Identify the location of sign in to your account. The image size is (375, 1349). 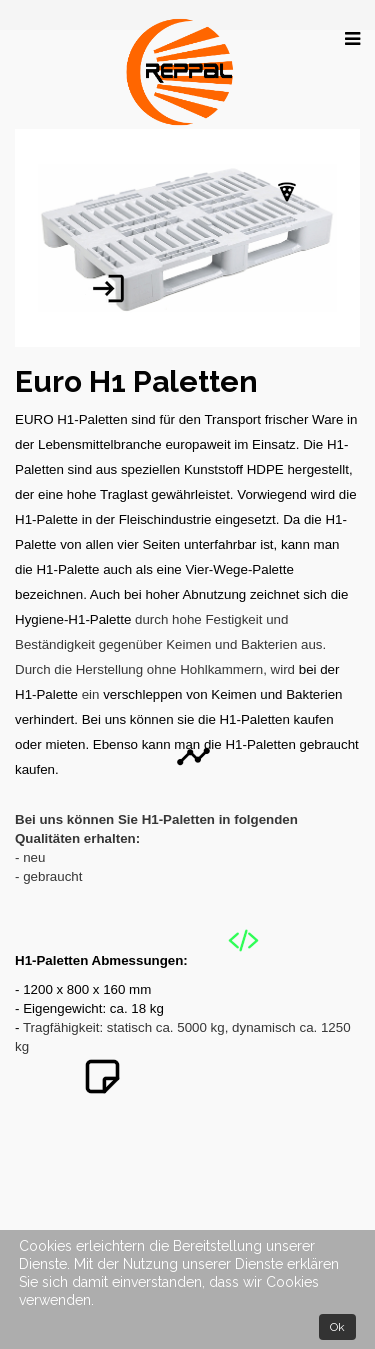
(108, 288).